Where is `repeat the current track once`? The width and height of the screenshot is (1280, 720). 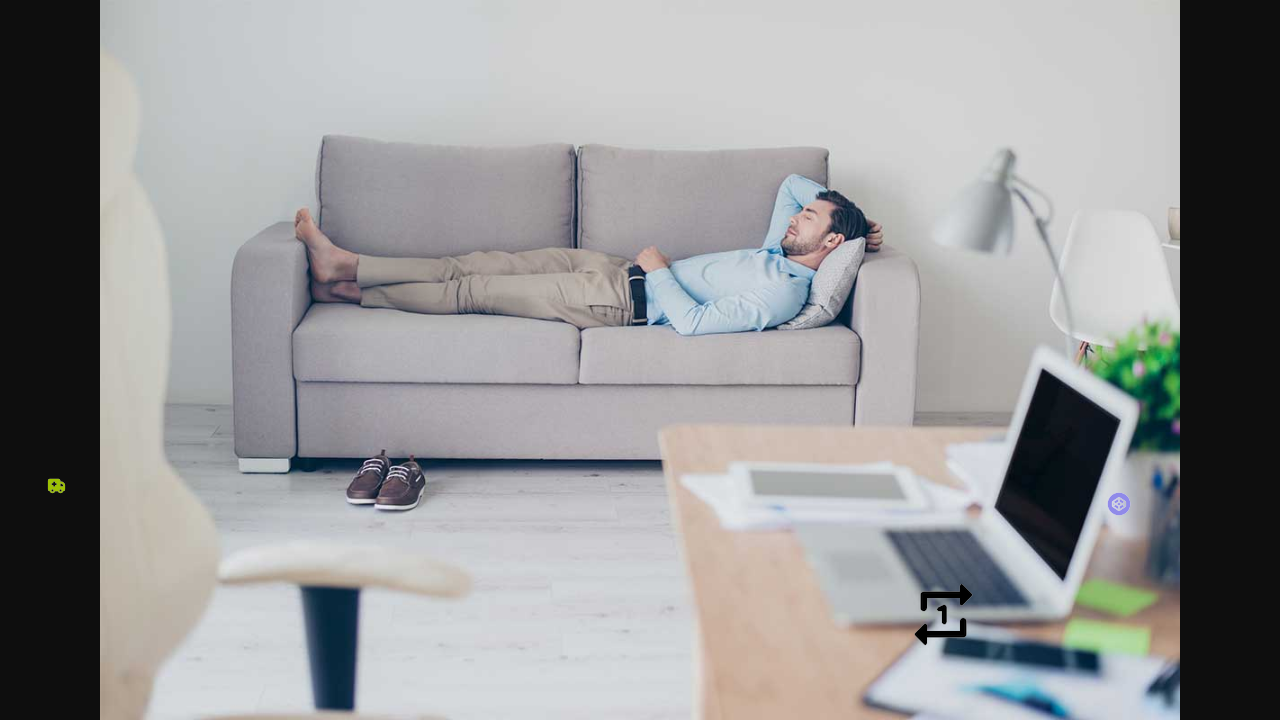
repeat the current track once is located at coordinates (943, 614).